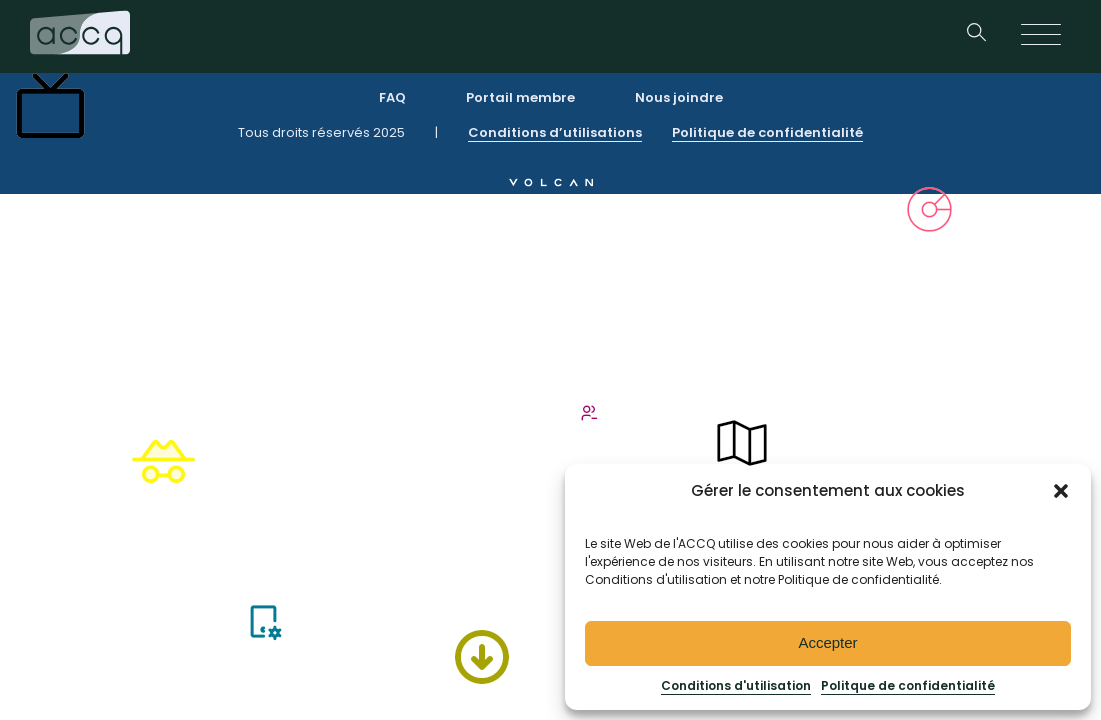 Image resolution: width=1101 pixels, height=720 pixels. Describe the element at coordinates (929, 209) in the screenshot. I see `play or access media disc content` at that location.